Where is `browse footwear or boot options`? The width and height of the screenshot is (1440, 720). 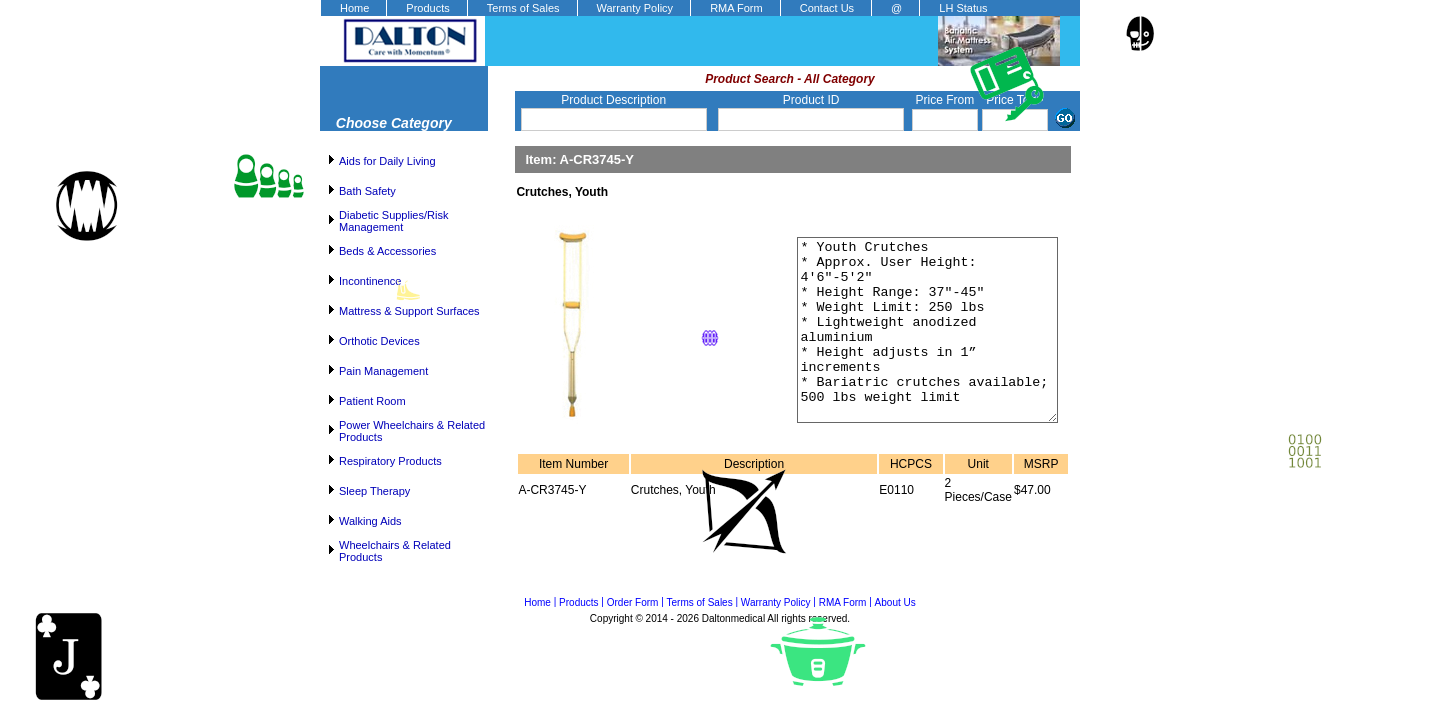
browse footwear or boot options is located at coordinates (408, 289).